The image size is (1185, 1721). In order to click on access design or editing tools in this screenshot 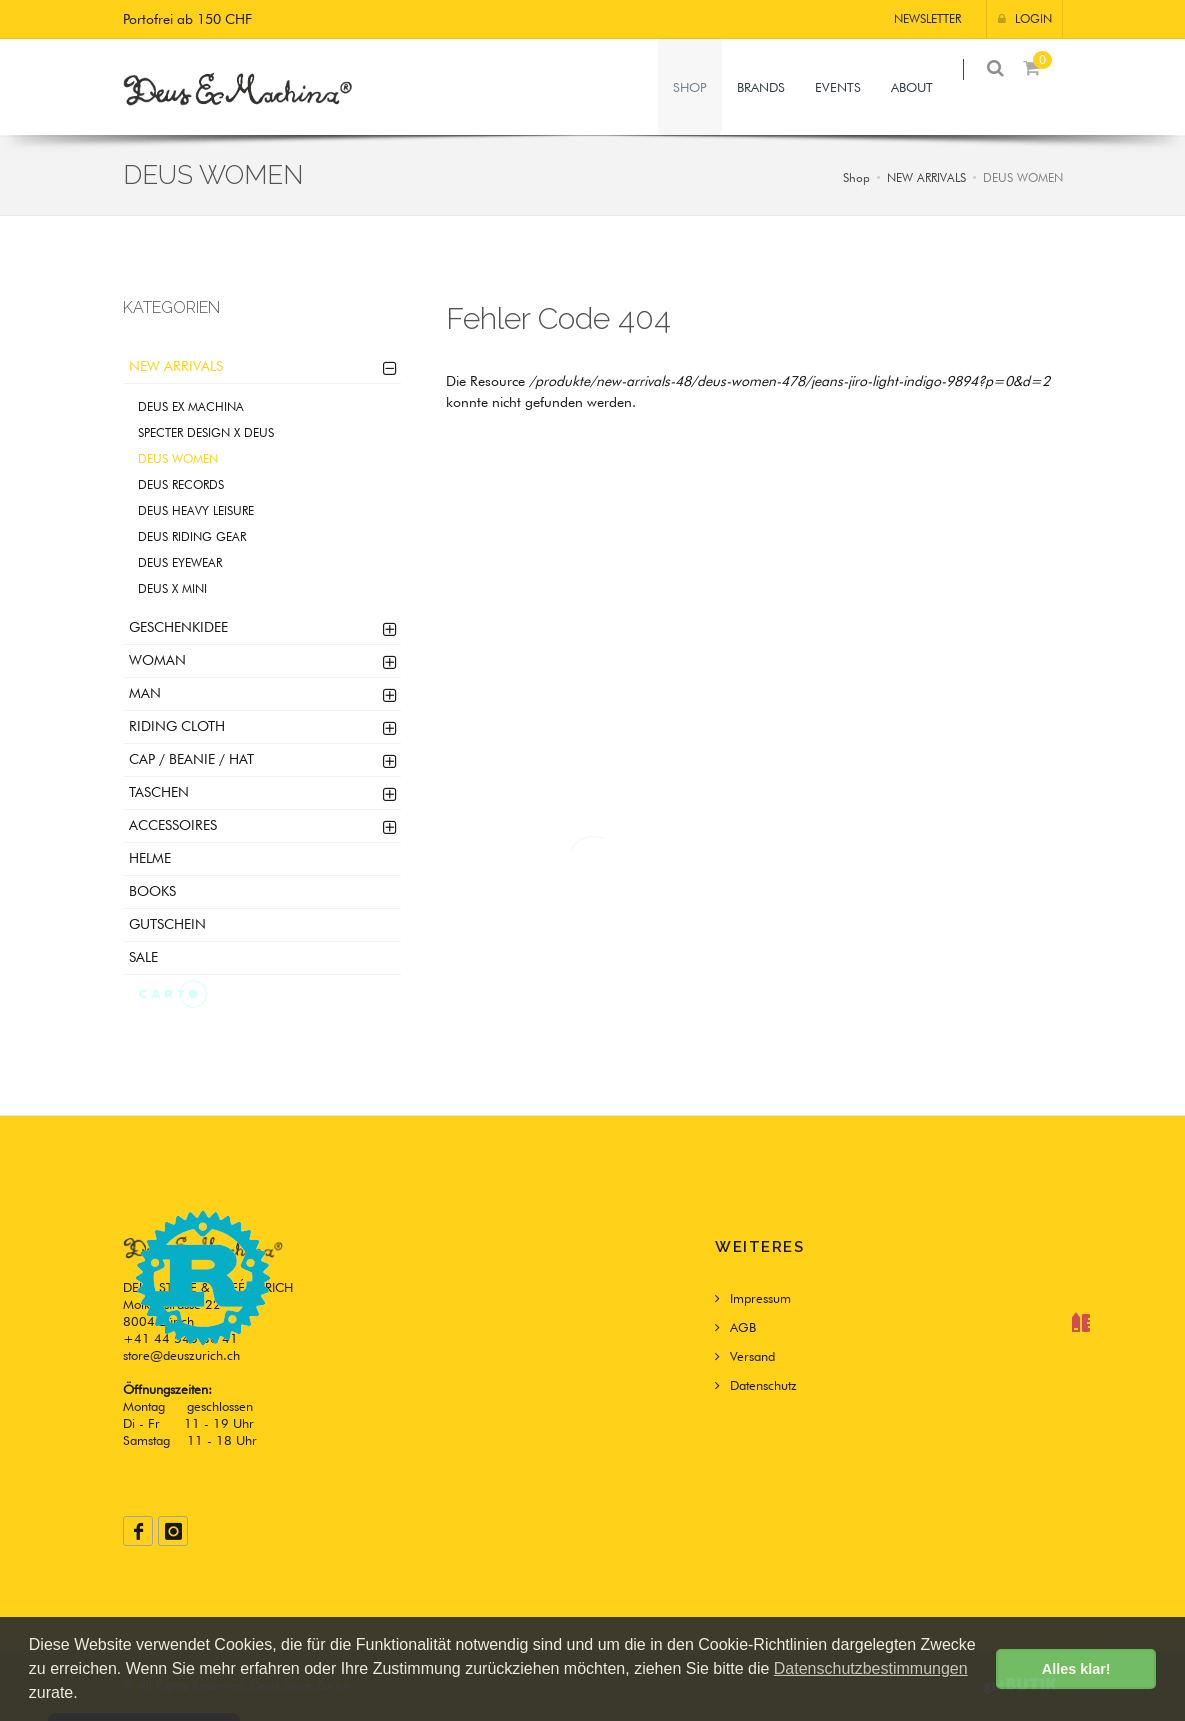, I will do `click(1081, 1322)`.